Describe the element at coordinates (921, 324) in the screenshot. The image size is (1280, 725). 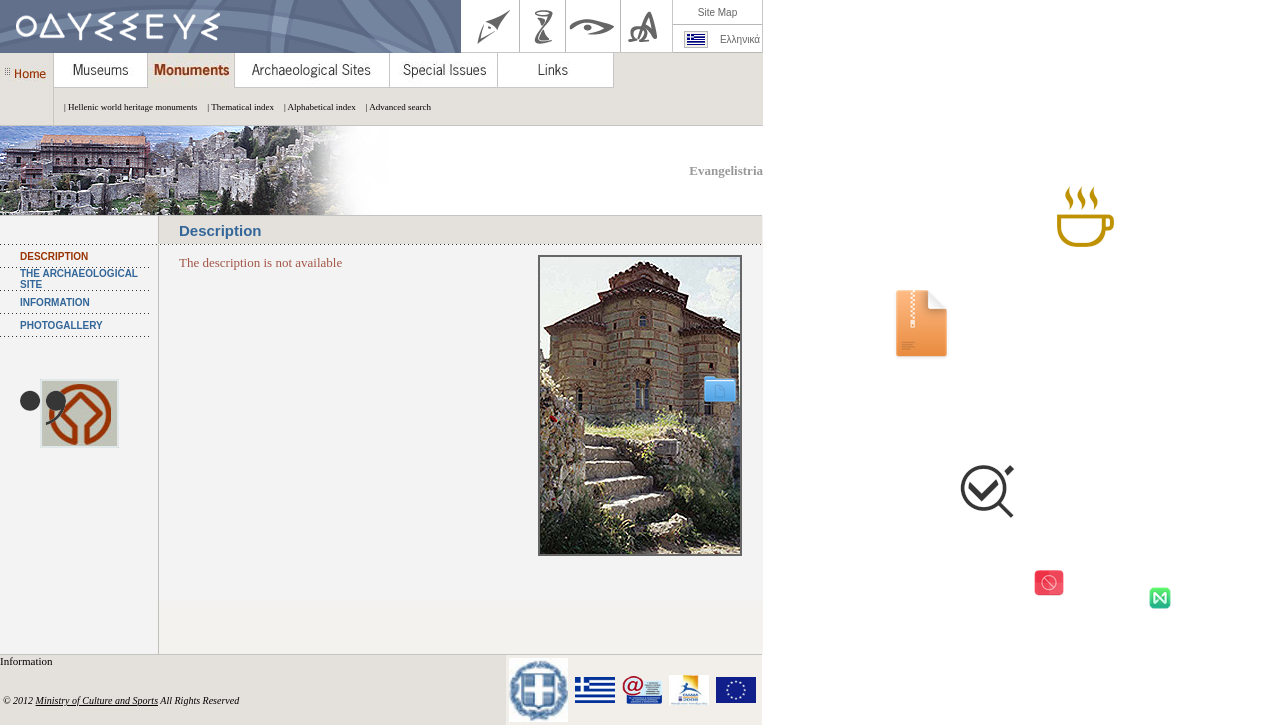
I see `a compressed or archived file package` at that location.